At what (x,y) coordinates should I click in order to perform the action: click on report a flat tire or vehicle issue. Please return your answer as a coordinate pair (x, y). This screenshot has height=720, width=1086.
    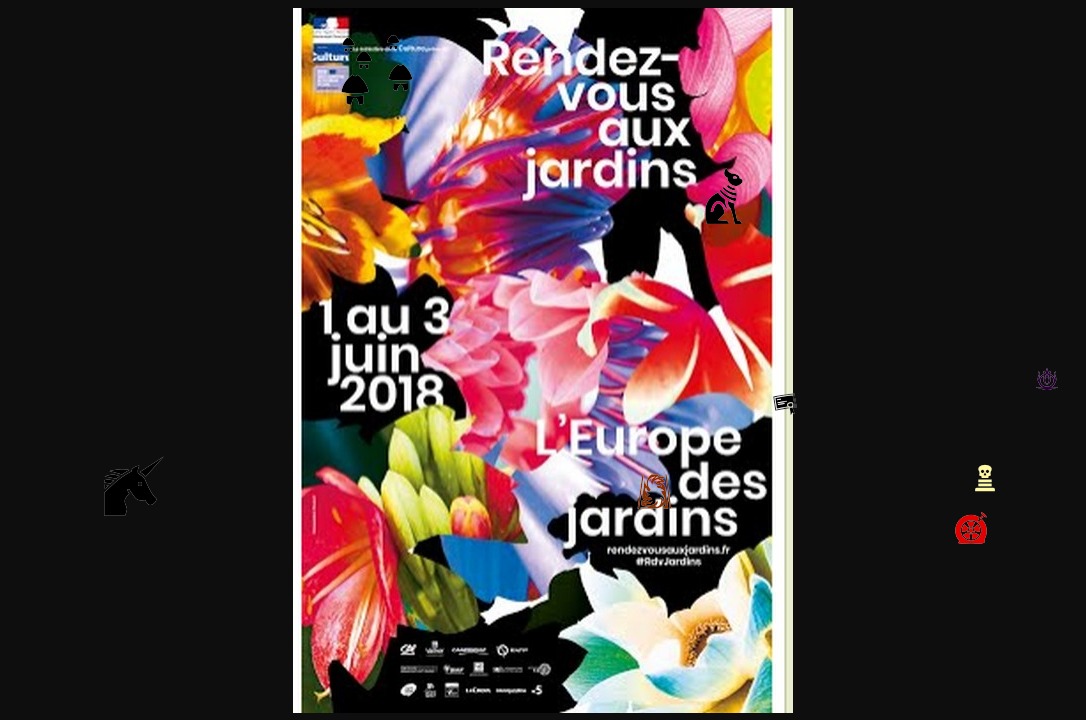
    Looking at the image, I should click on (971, 528).